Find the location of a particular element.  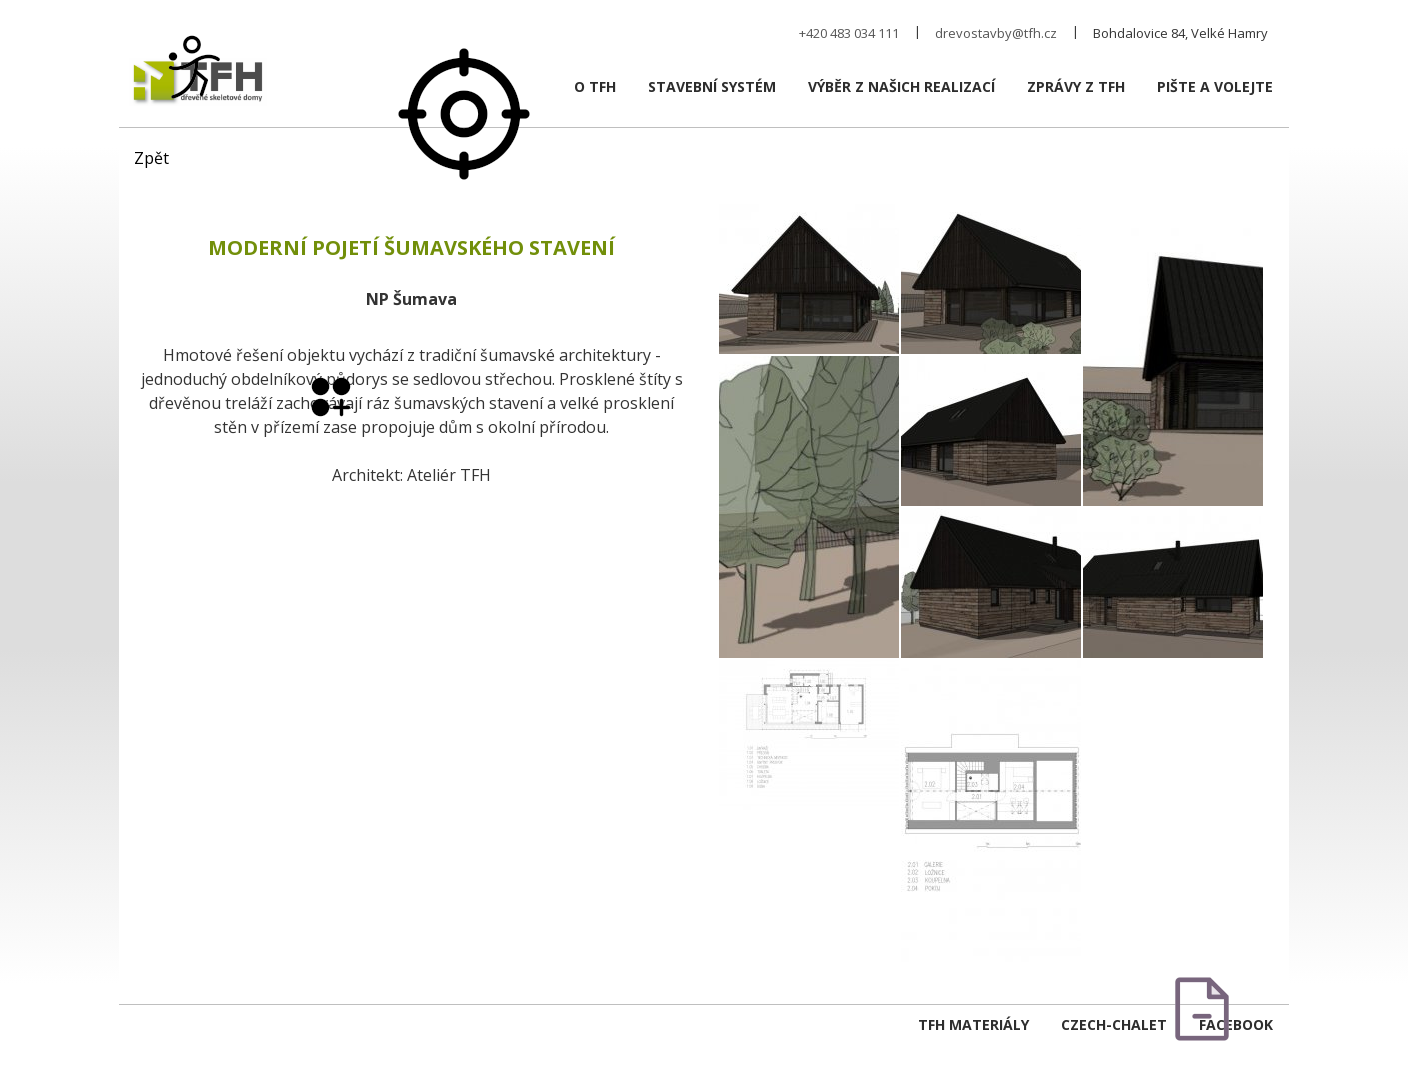

center map on current location is located at coordinates (464, 114).